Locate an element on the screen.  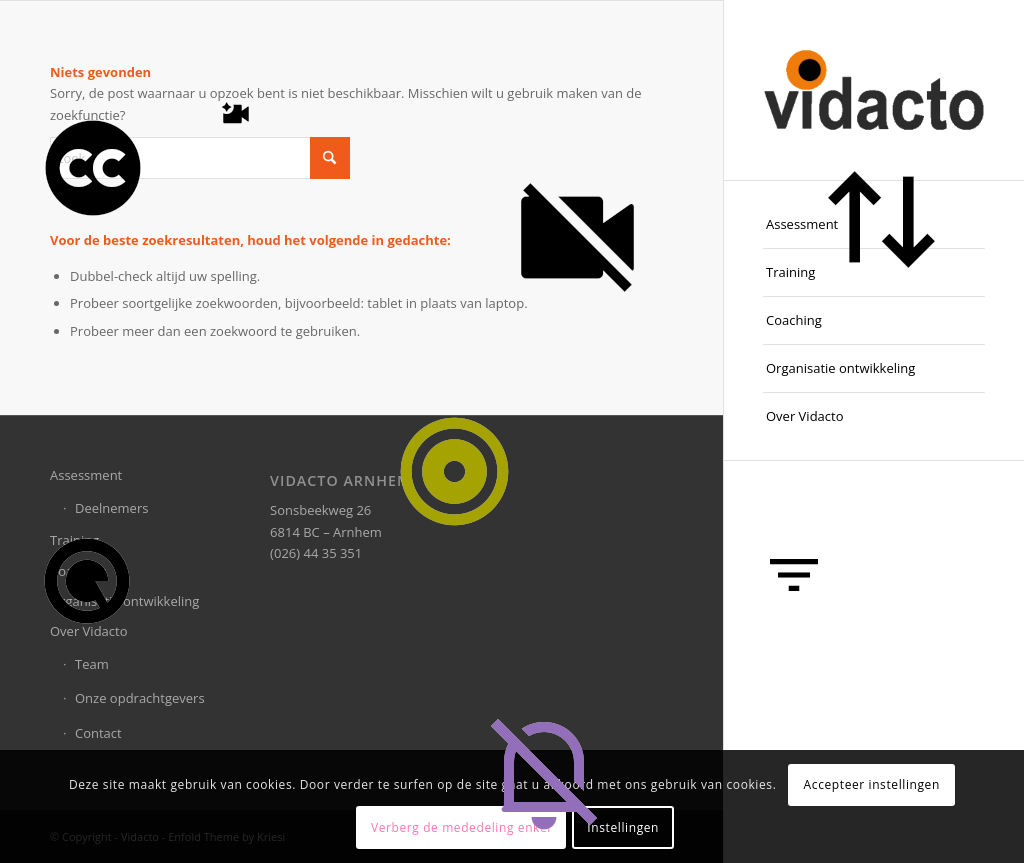
indicates content licensed under creative commons is located at coordinates (93, 168).